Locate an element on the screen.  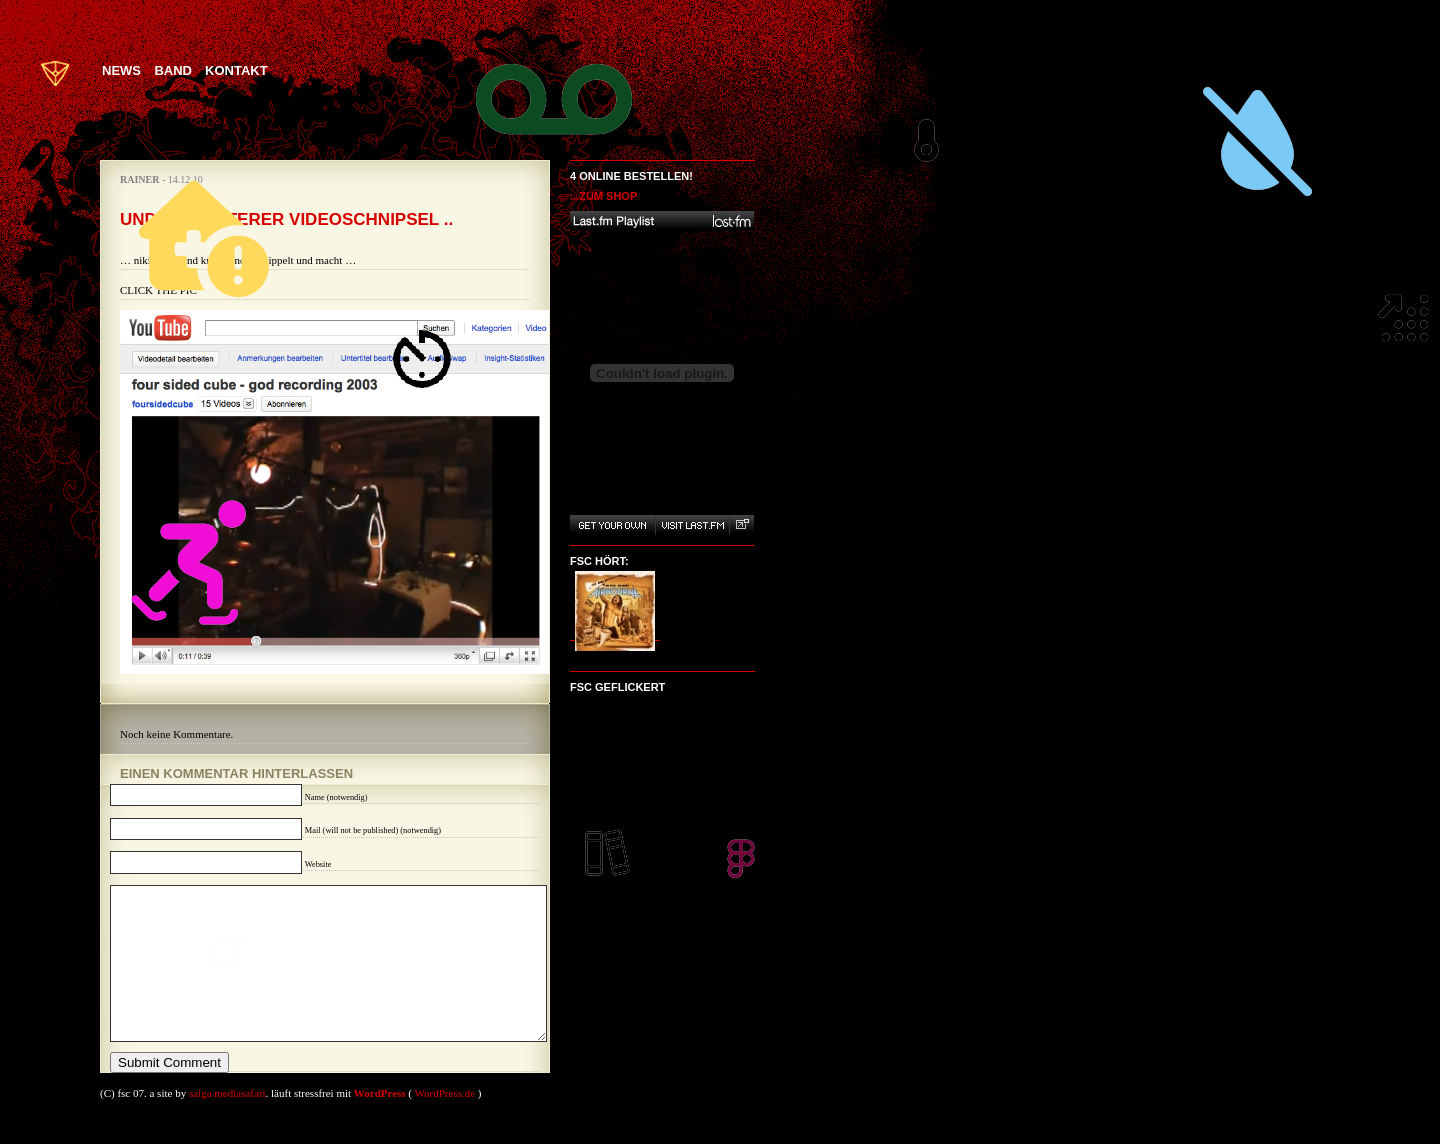
access your voicemail messages is located at coordinates (554, 103).